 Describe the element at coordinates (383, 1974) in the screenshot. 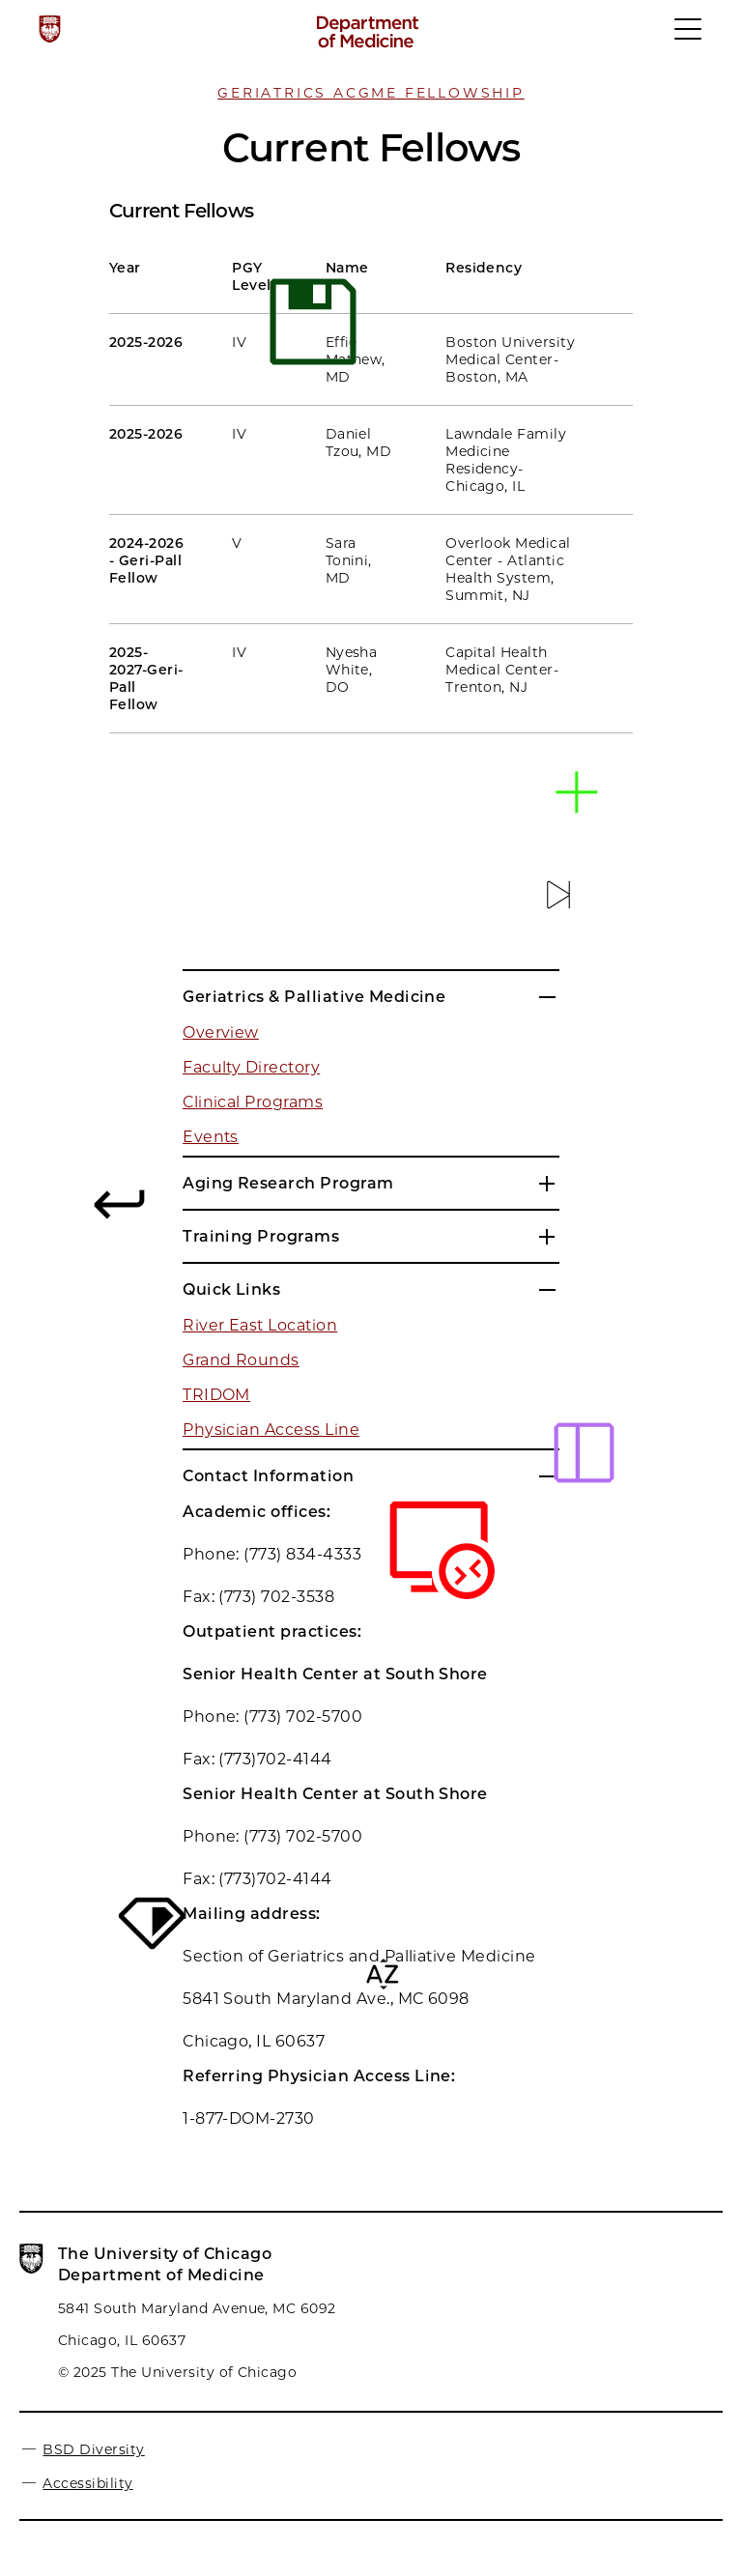

I see `sort items alphabetically` at that location.